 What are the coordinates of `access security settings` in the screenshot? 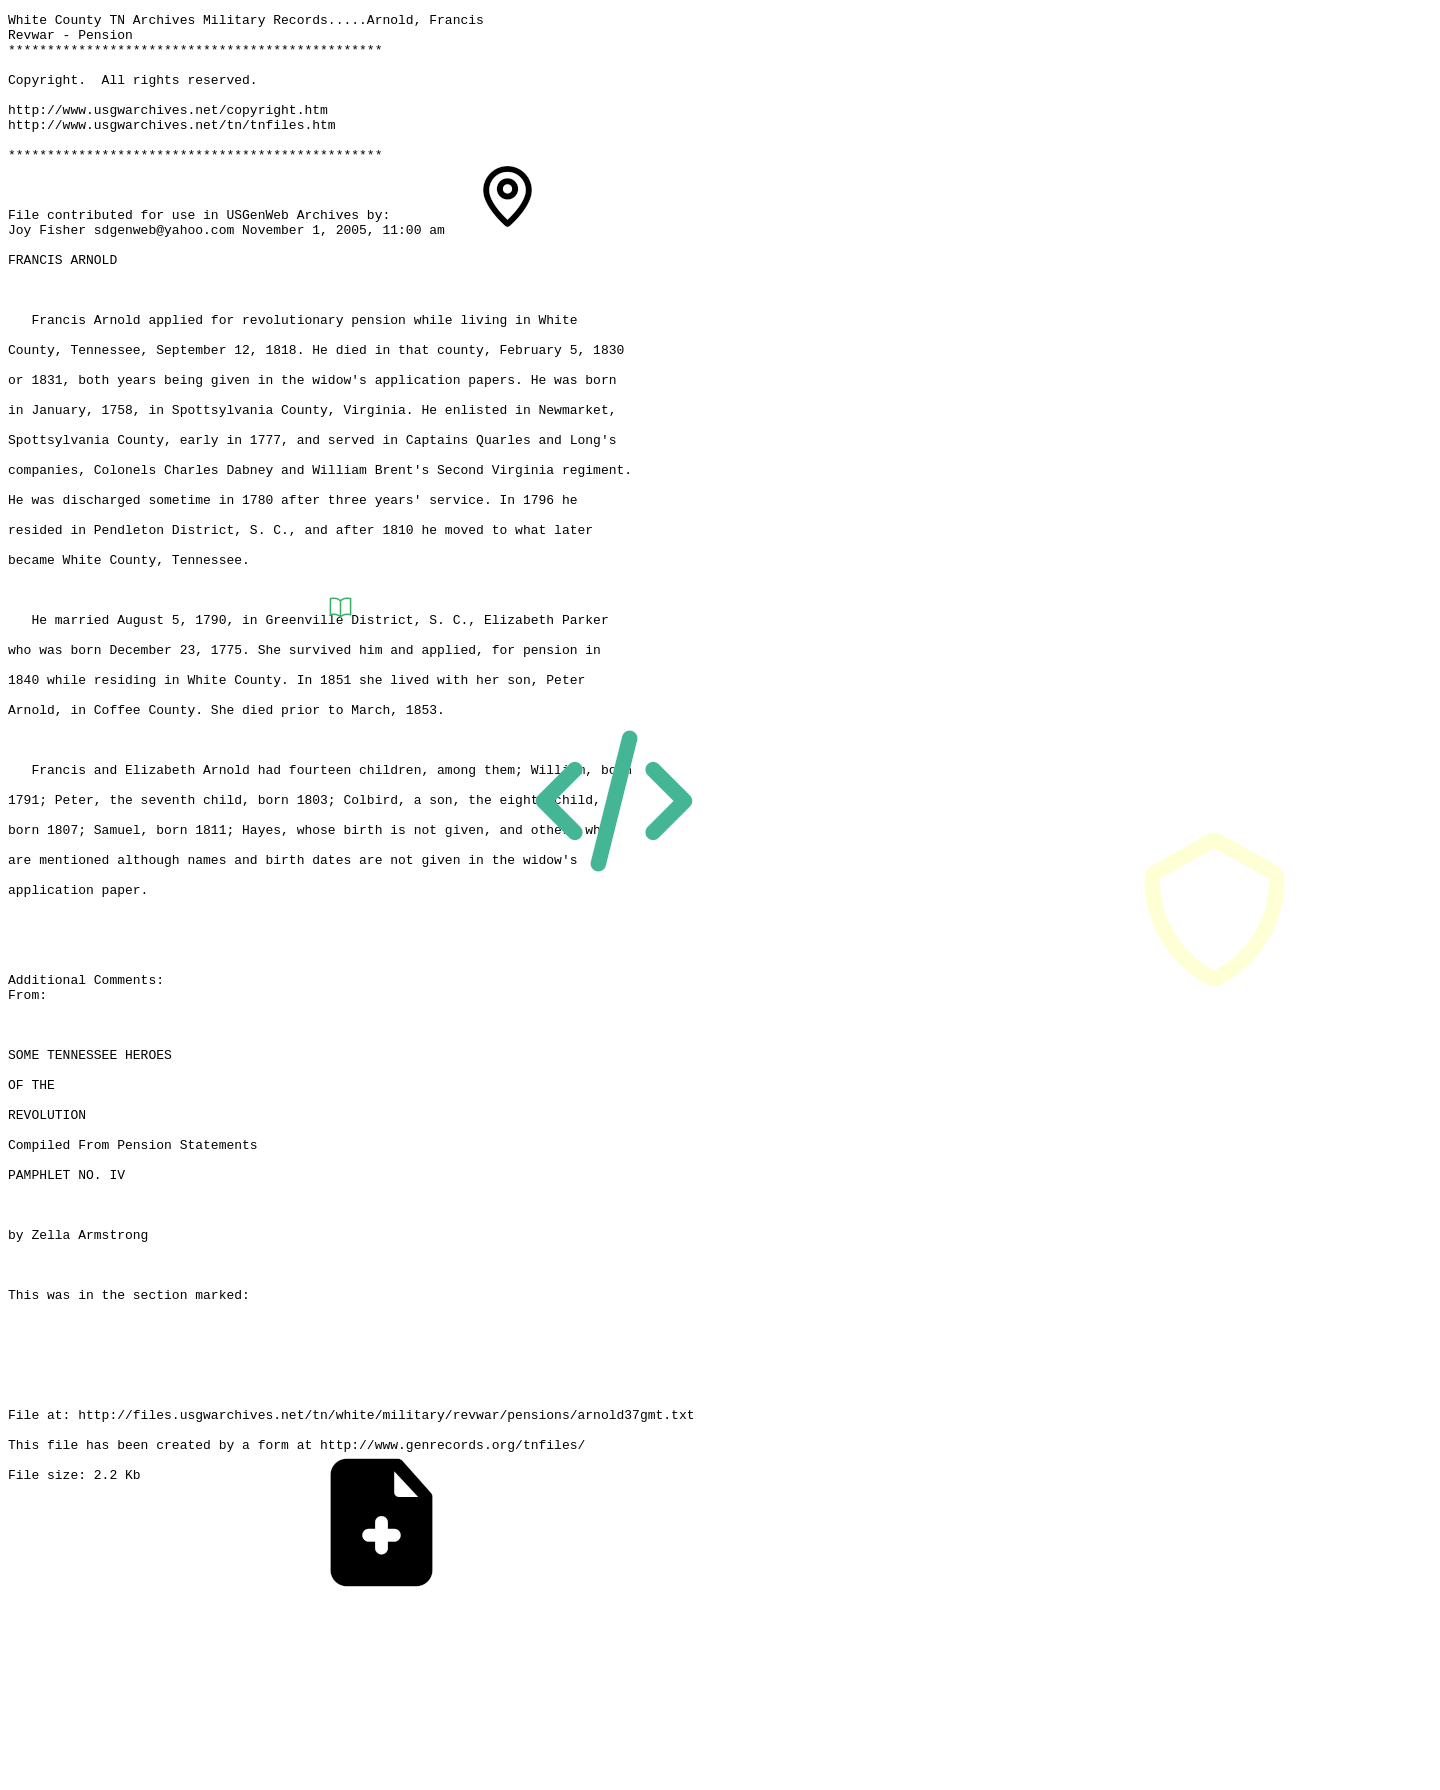 It's located at (1214, 909).